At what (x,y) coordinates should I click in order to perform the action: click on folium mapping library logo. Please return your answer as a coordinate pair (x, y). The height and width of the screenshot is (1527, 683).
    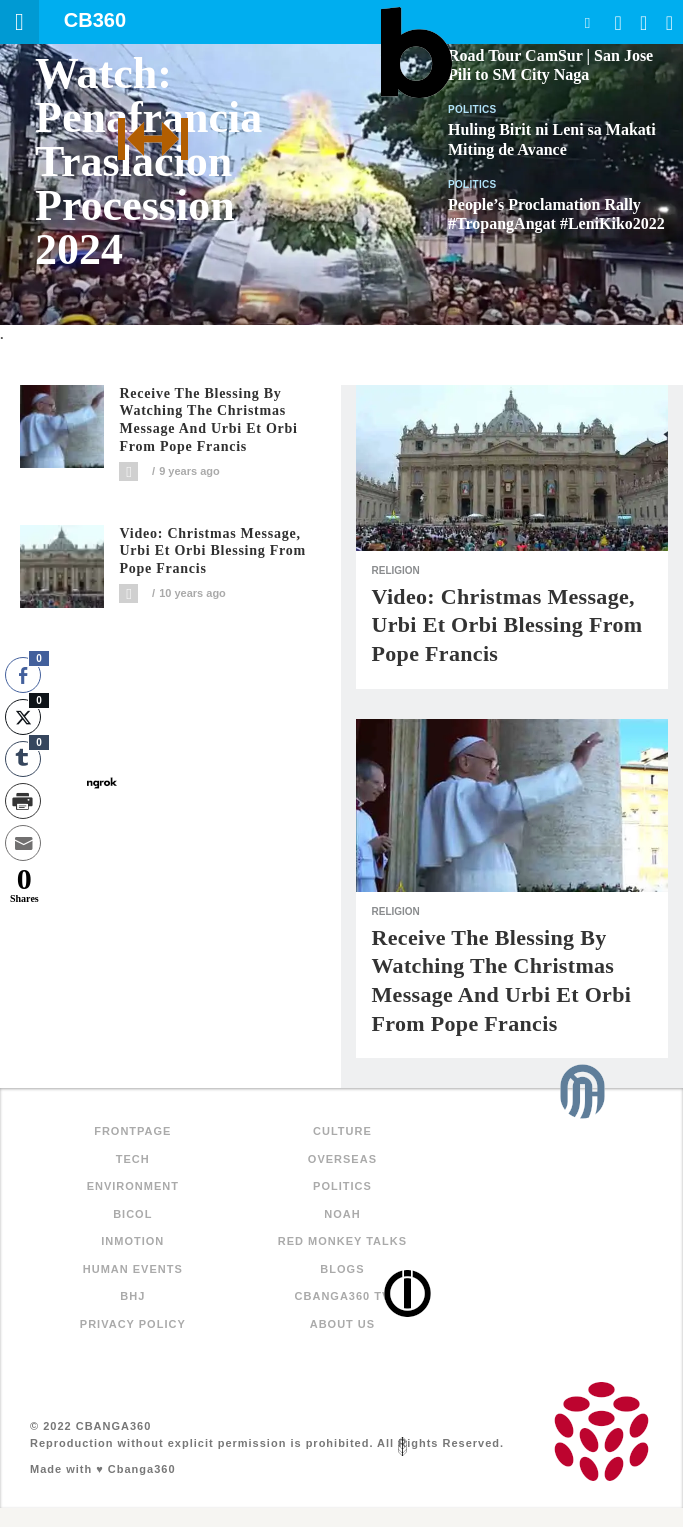
    Looking at the image, I should click on (402, 1446).